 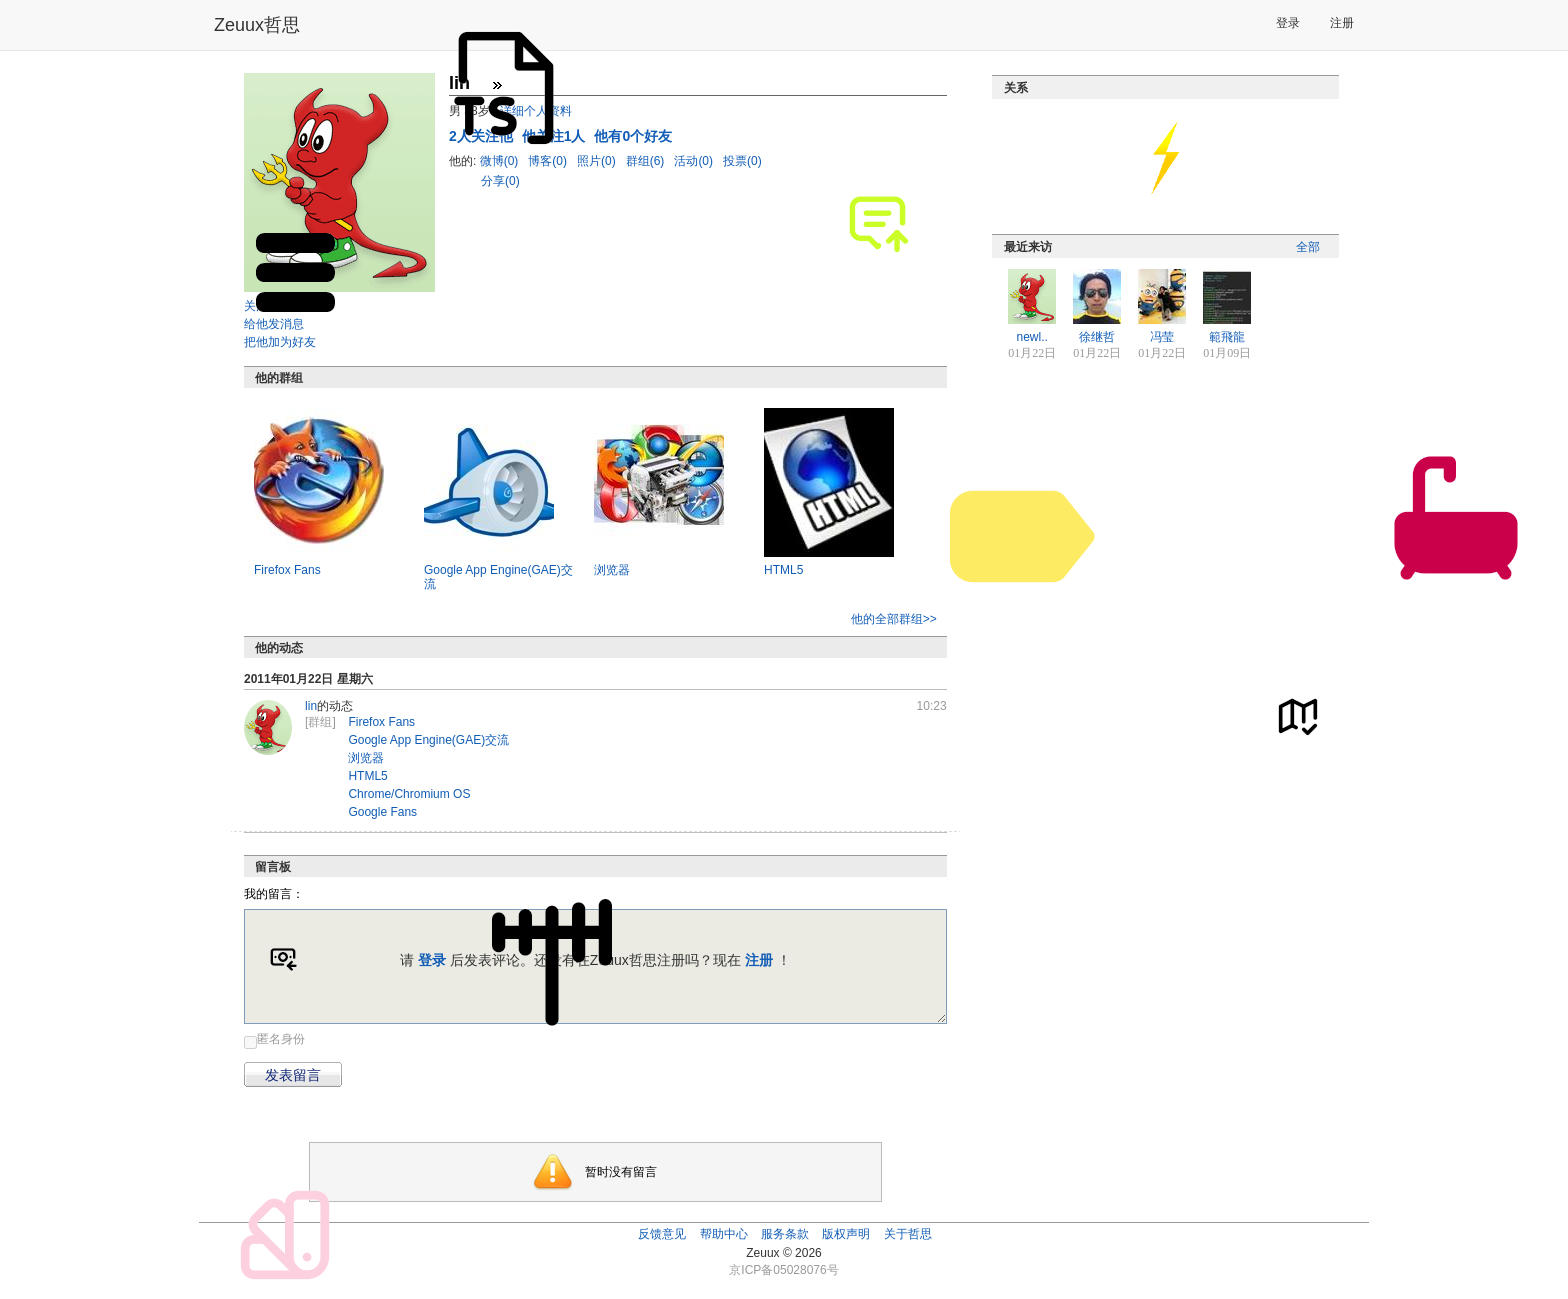 I want to click on send or upload a message, so click(x=877, y=221).